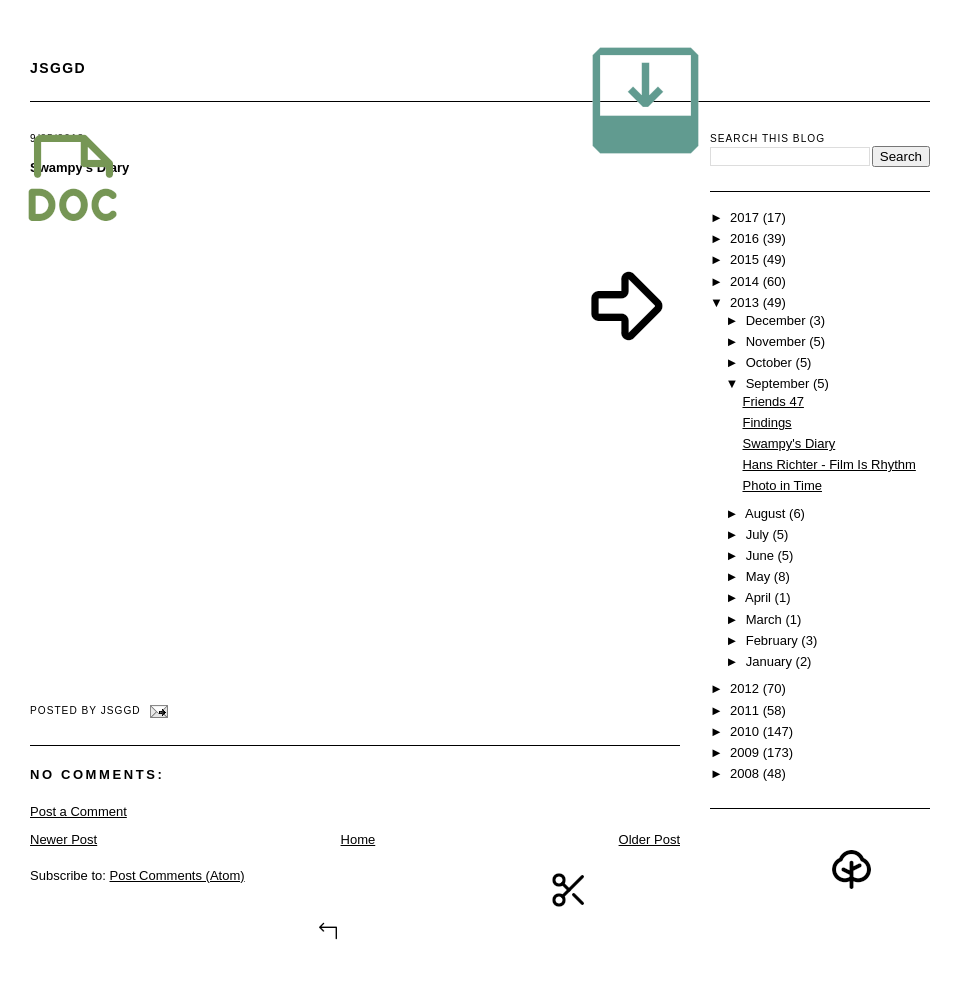 This screenshot has height=991, width=960. Describe the element at coordinates (645, 100) in the screenshot. I see `dock panel to bottom of editor` at that location.